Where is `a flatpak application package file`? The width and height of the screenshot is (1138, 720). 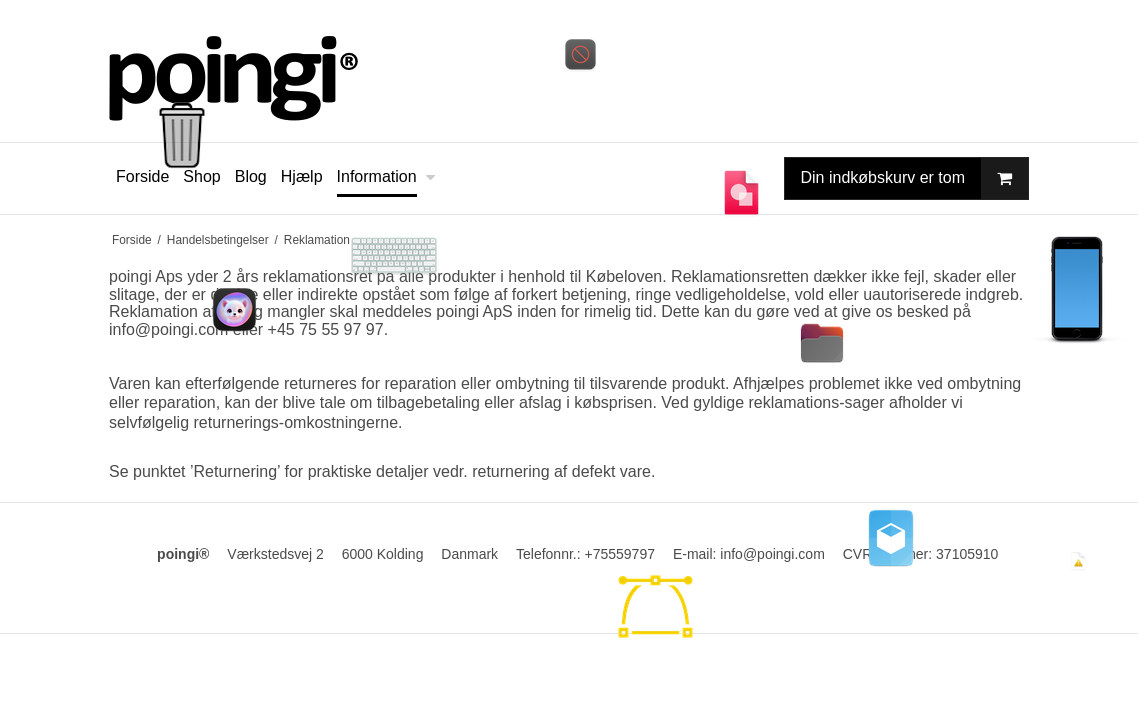 a flatpak application package file is located at coordinates (891, 538).